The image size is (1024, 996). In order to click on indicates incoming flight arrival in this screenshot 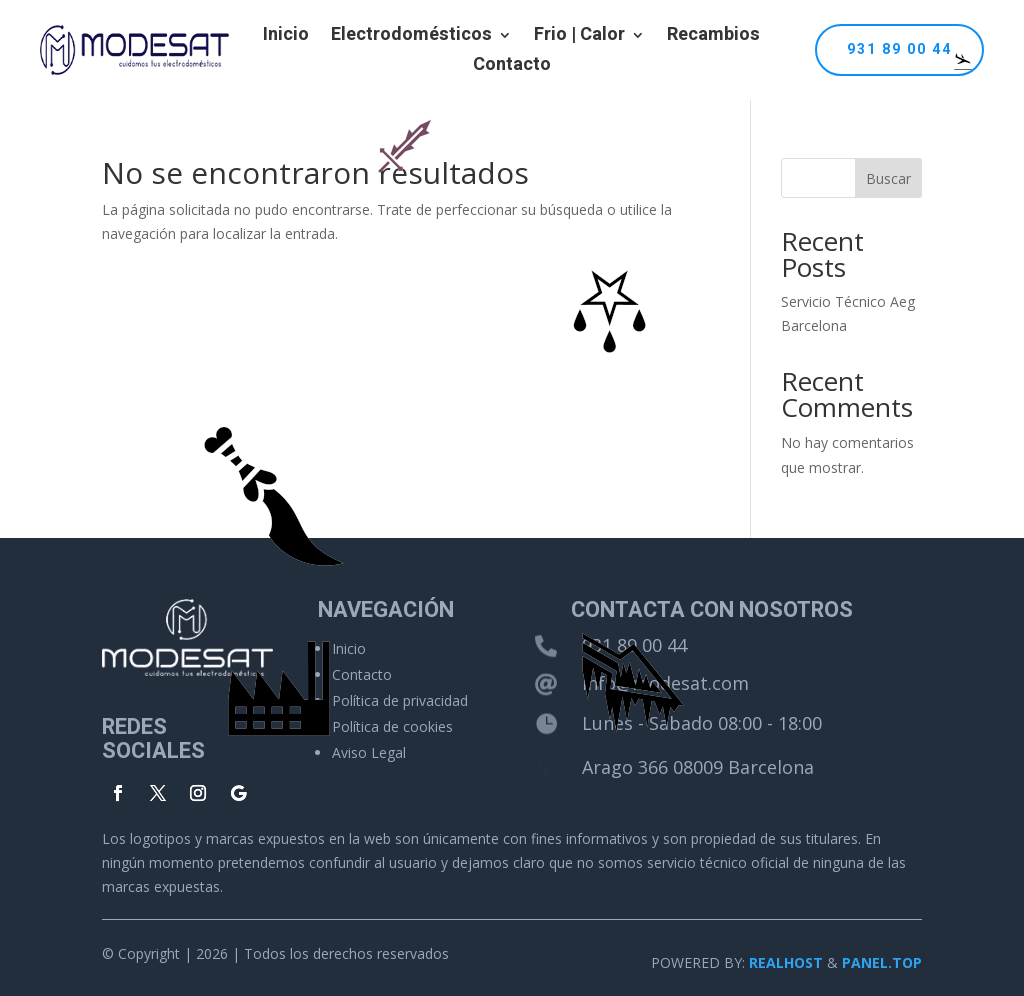, I will do `click(963, 62)`.